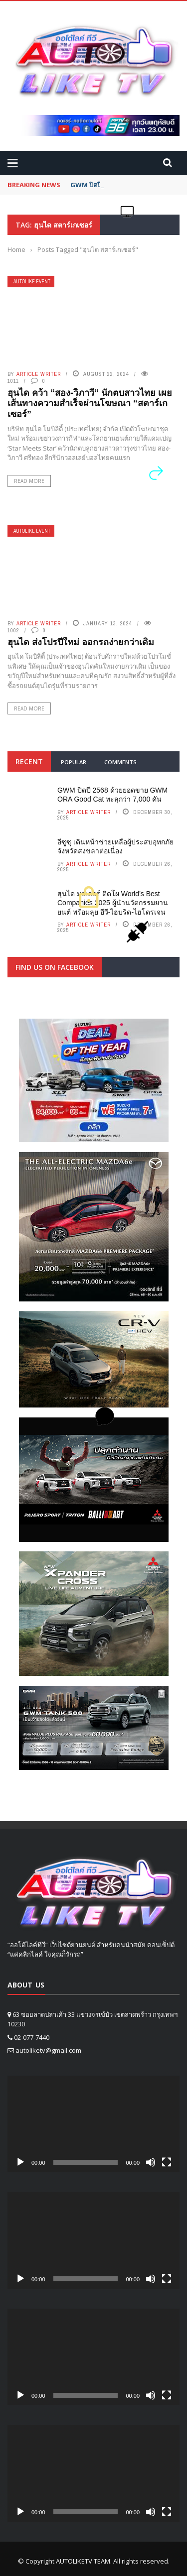 The height and width of the screenshot is (2576, 187). I want to click on lock or secure this item, so click(89, 898).